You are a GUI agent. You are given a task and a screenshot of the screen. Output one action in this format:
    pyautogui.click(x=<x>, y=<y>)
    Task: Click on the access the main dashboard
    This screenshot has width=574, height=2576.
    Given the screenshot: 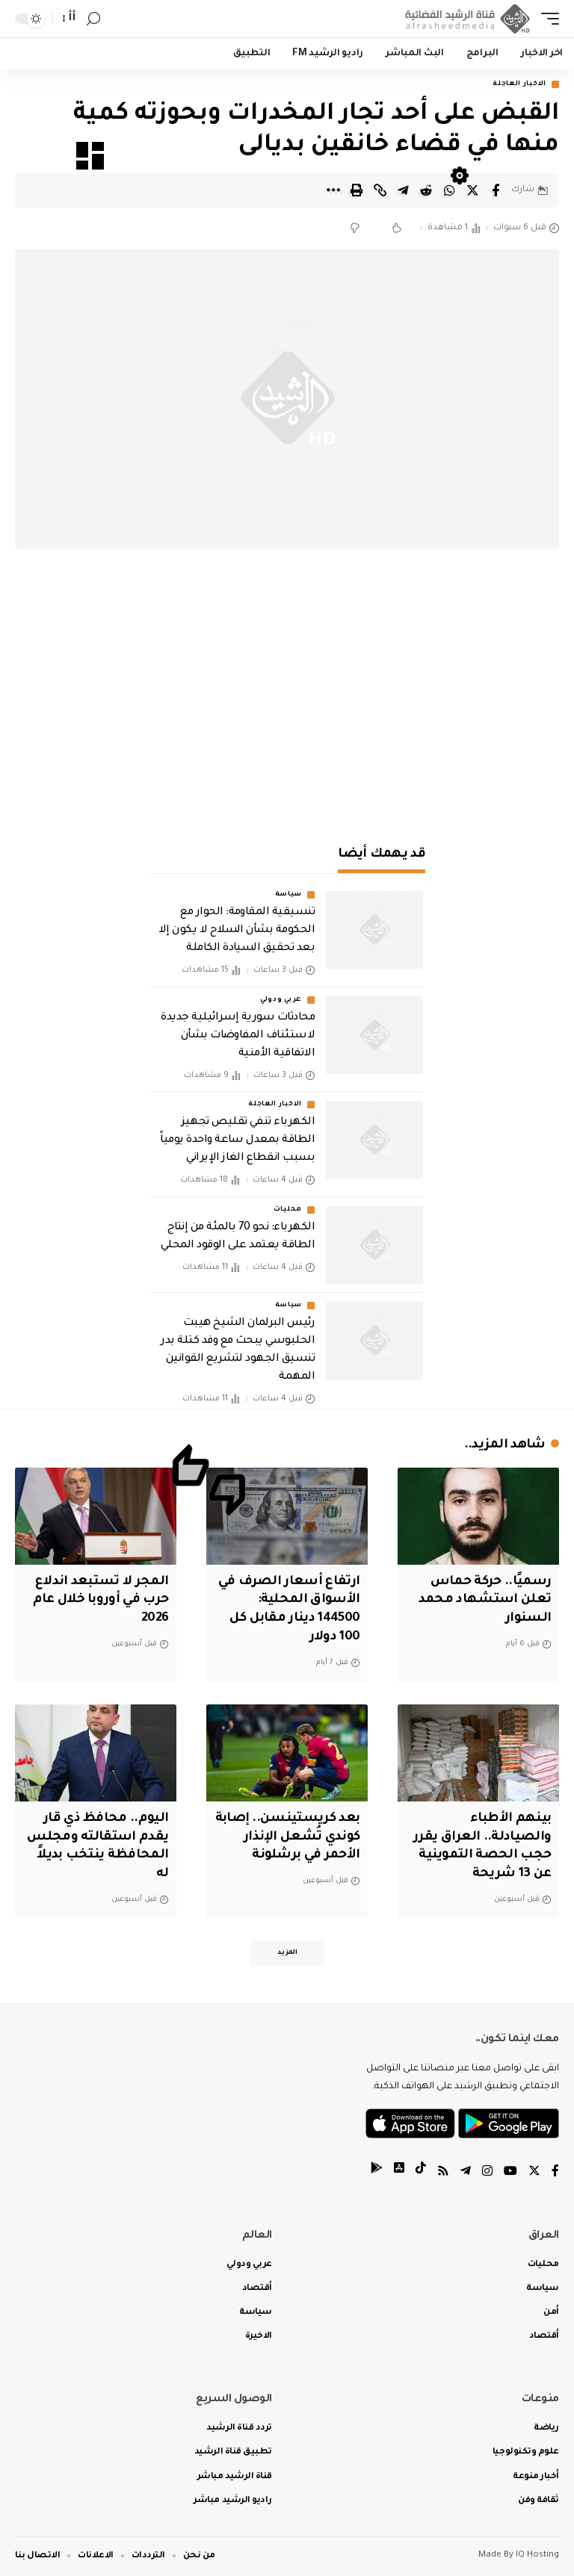 What is the action you would take?
    pyautogui.click(x=90, y=155)
    